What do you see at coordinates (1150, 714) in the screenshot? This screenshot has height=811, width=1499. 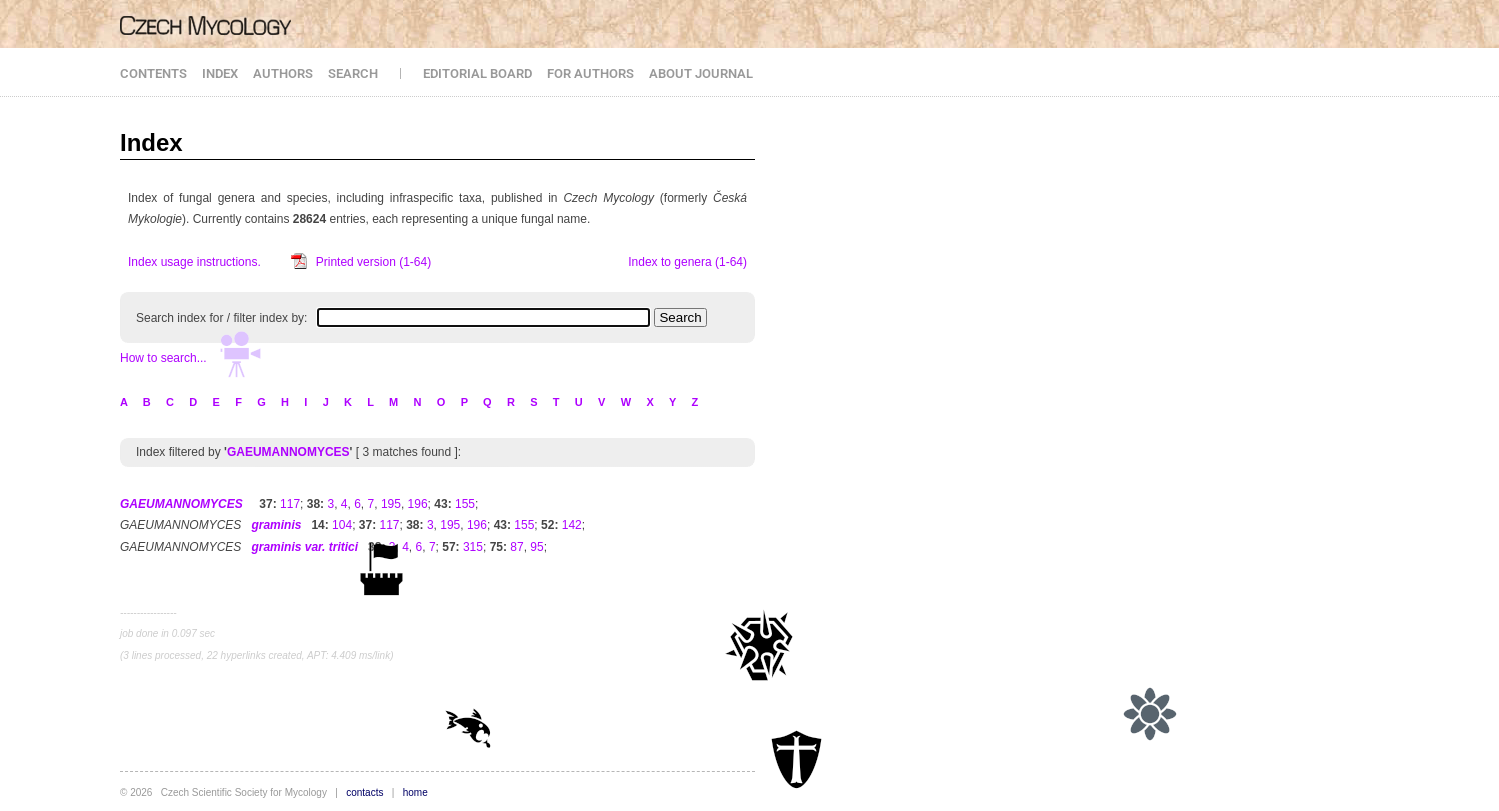 I see `decorative floral badge or achievement emblem` at bounding box center [1150, 714].